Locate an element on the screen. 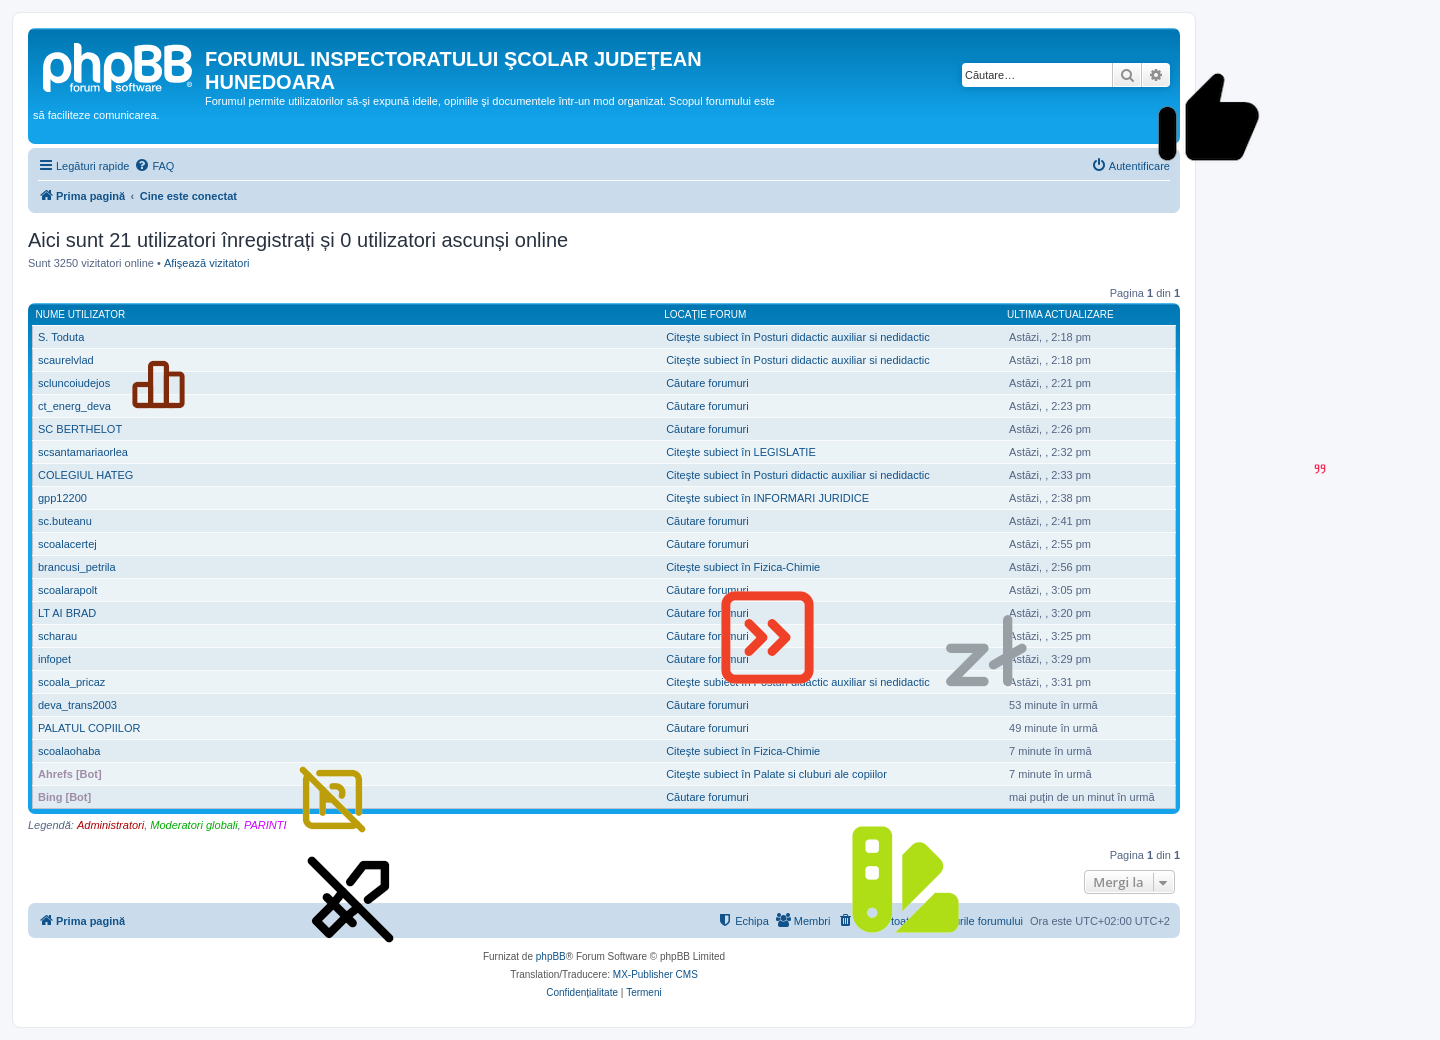 The width and height of the screenshot is (1440, 1040). like or upvote content is located at coordinates (1208, 120).